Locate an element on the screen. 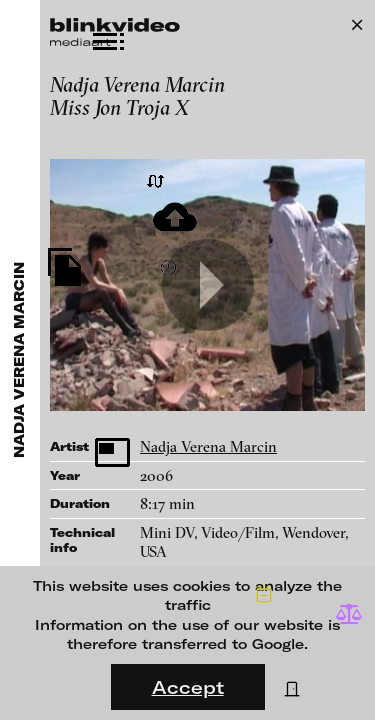 The image size is (375, 720). access legal or terms of service information is located at coordinates (349, 614).